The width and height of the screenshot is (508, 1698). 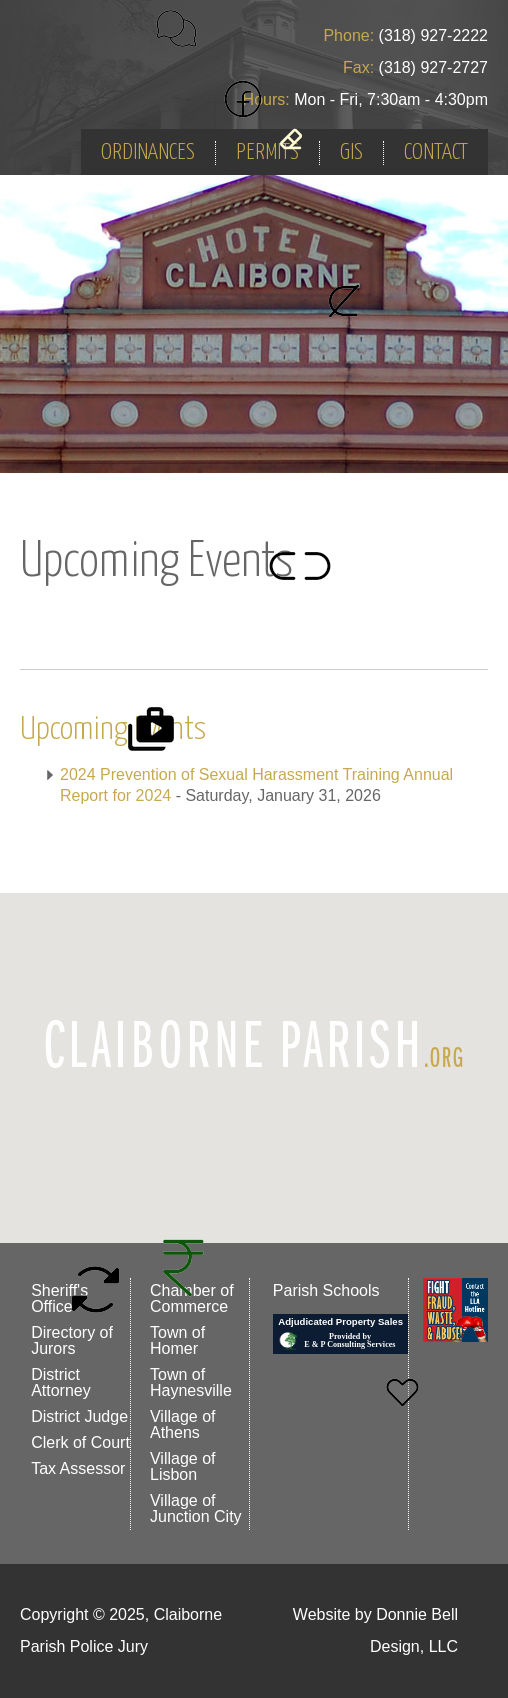 I want to click on add to favorites, so click(x=402, y=1391).